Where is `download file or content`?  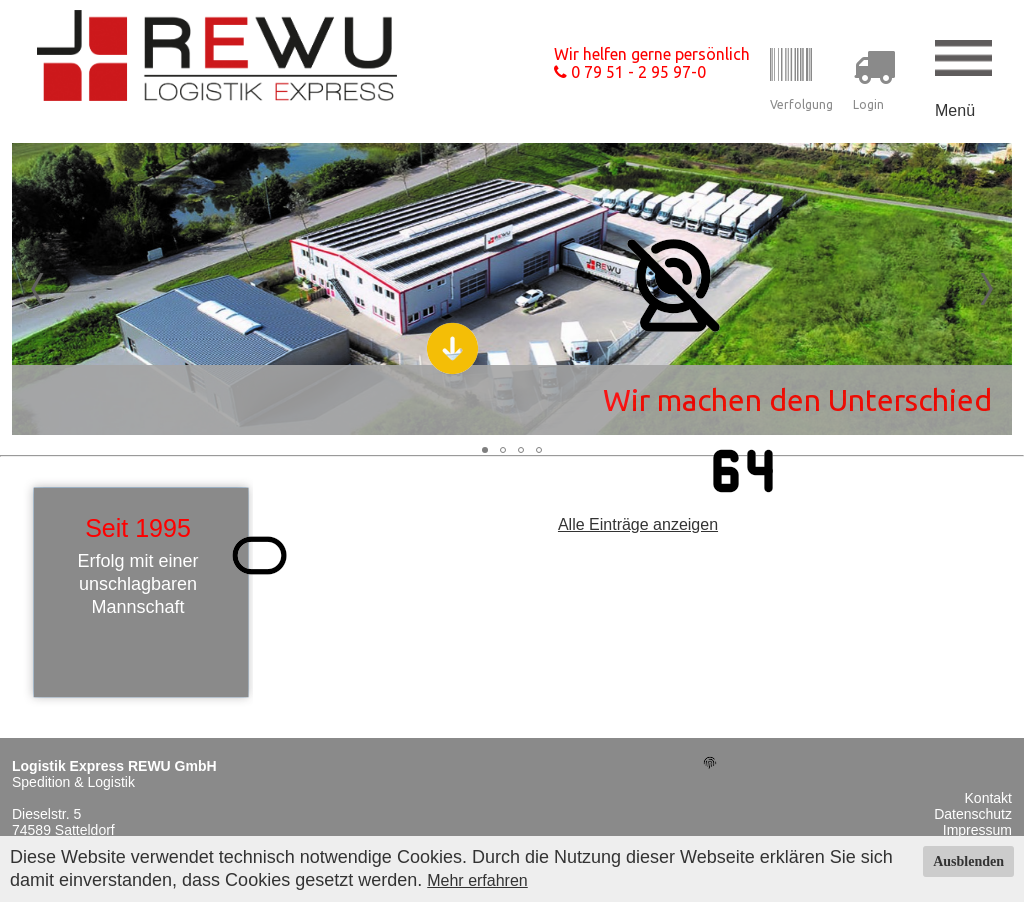 download file or content is located at coordinates (452, 348).